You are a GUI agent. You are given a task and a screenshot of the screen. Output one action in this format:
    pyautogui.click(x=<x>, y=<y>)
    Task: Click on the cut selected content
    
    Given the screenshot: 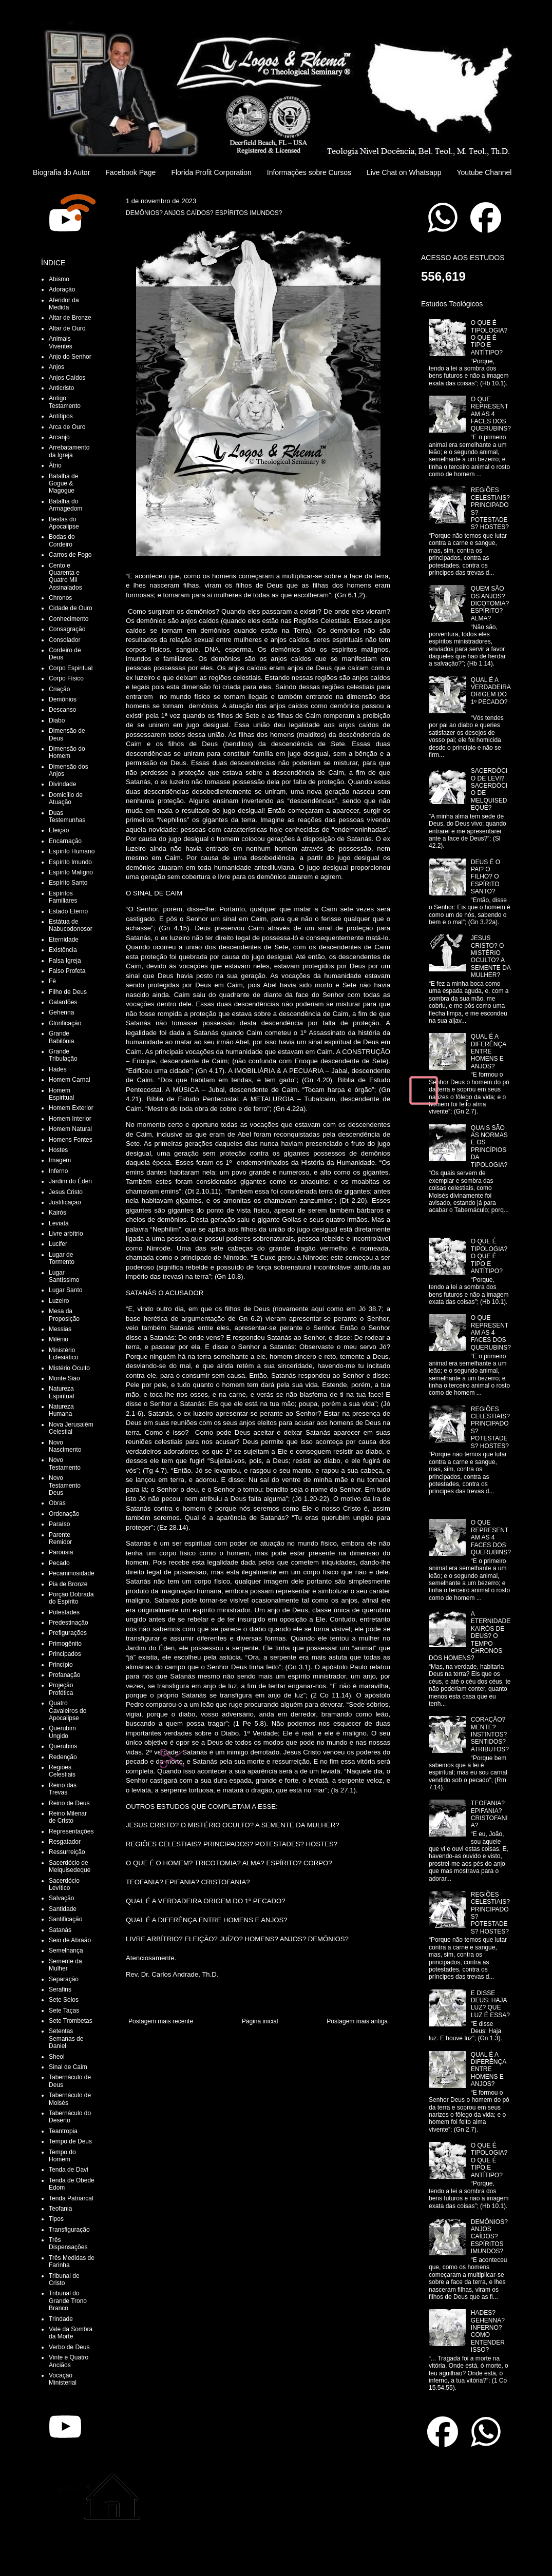 What is the action you would take?
    pyautogui.click(x=172, y=1759)
    